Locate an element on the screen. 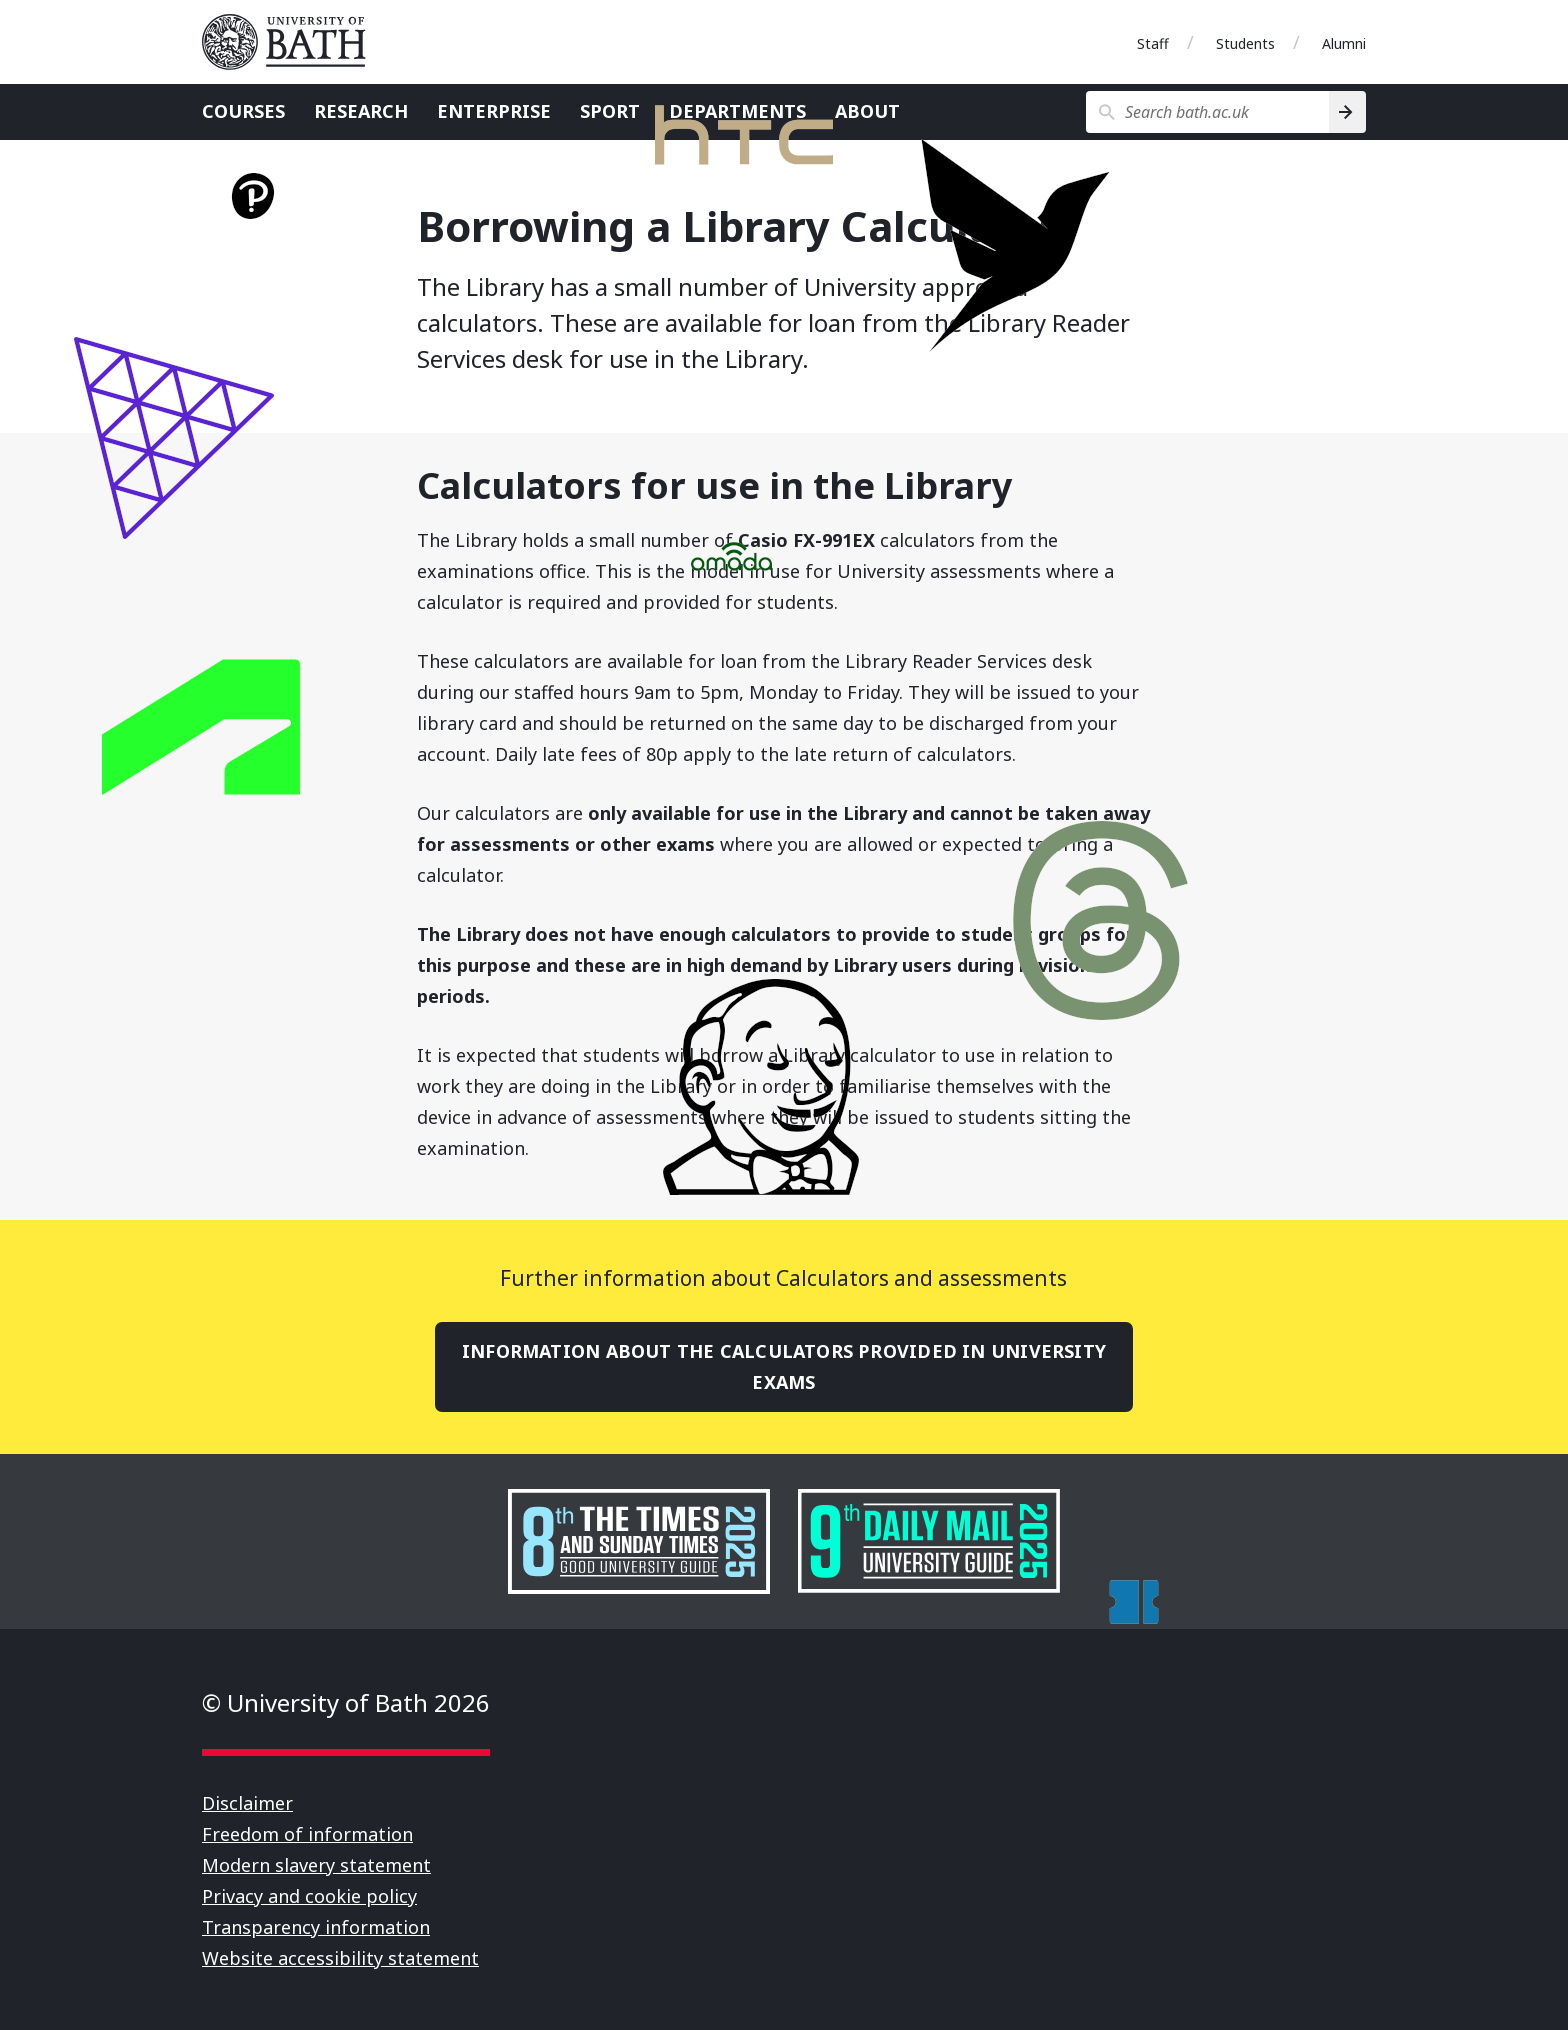 This screenshot has width=1568, height=2030. HTC brand logo is located at coordinates (744, 135).